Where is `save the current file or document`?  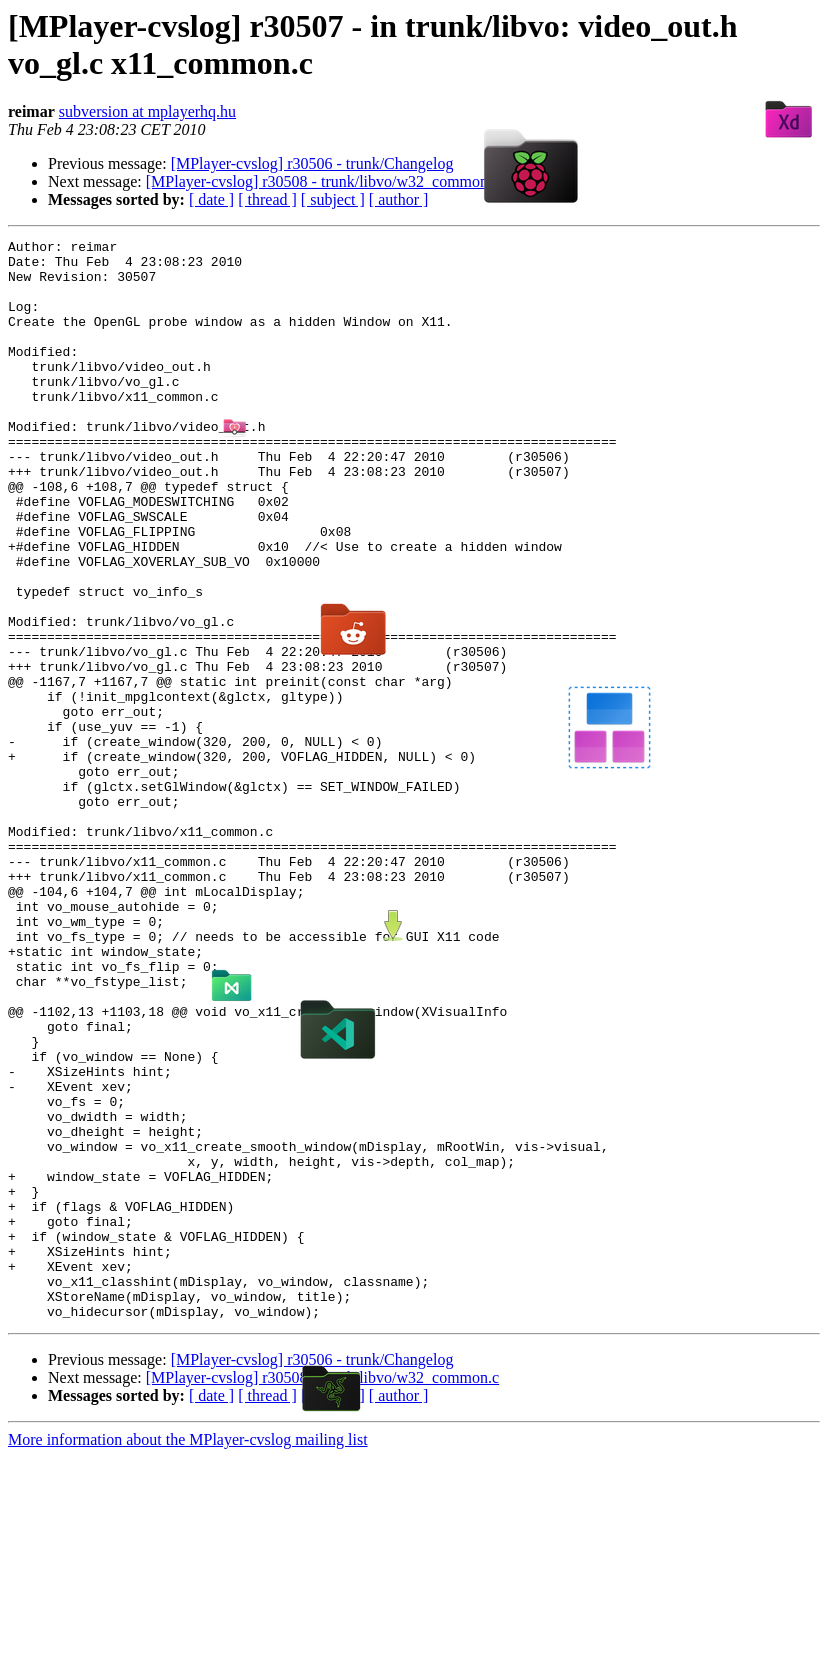
save the current file or document is located at coordinates (393, 926).